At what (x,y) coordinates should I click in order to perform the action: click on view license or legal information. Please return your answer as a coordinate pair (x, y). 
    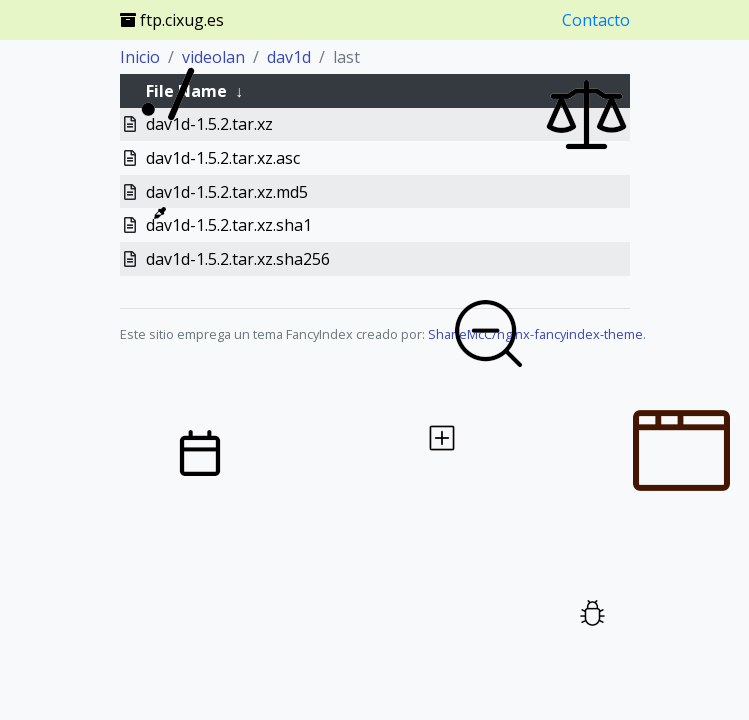
    Looking at the image, I should click on (586, 114).